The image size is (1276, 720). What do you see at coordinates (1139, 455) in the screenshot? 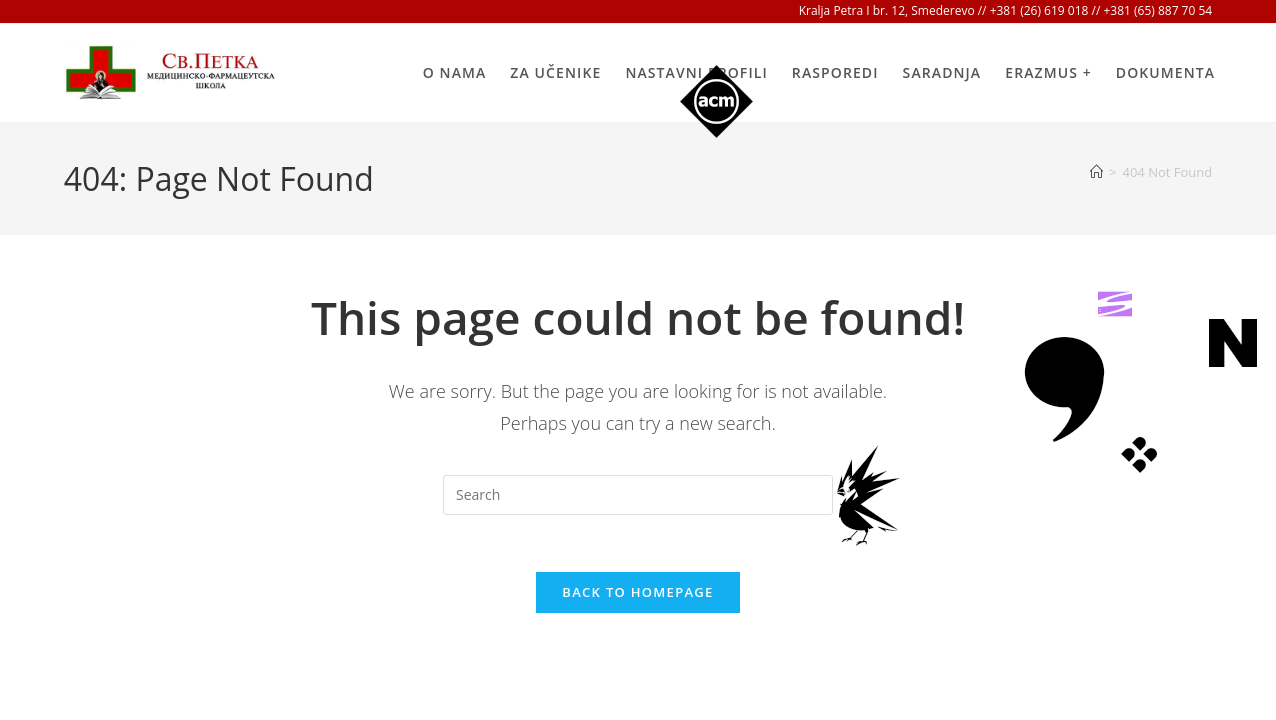
I see `bentobox company logo` at bounding box center [1139, 455].